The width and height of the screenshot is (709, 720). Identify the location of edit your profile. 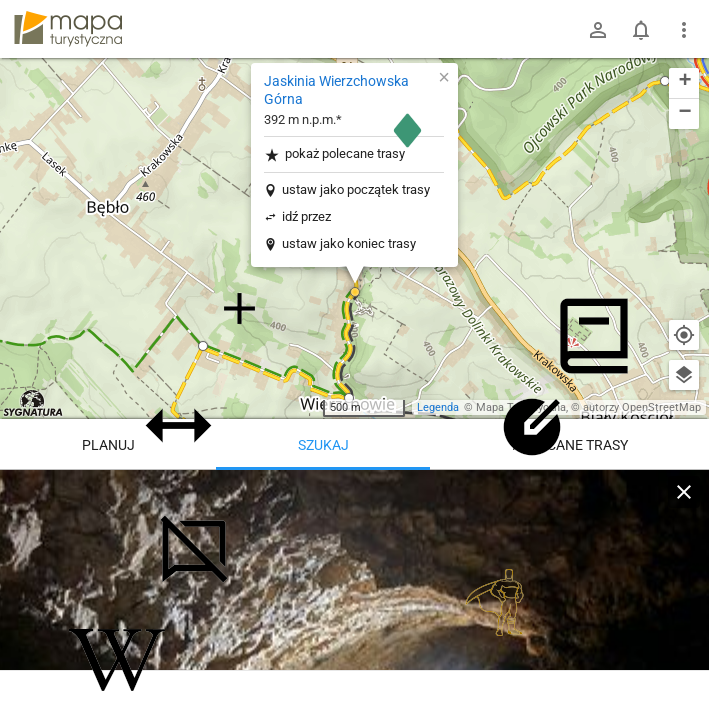
(532, 427).